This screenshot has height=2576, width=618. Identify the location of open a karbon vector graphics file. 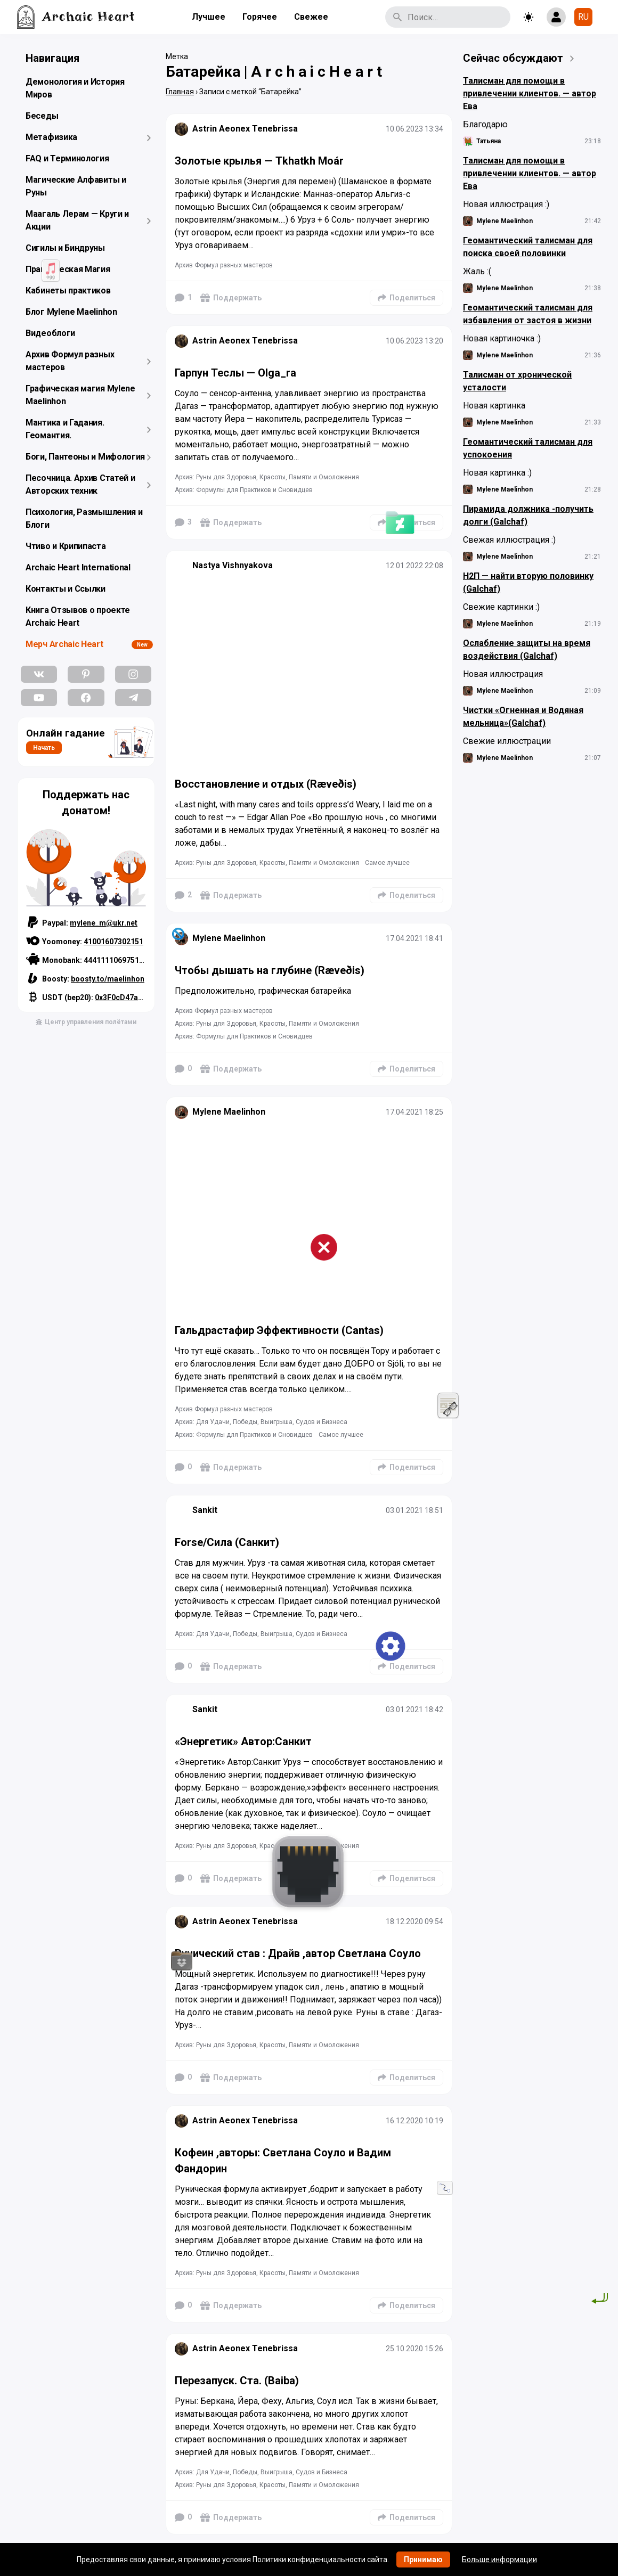
(445, 2187).